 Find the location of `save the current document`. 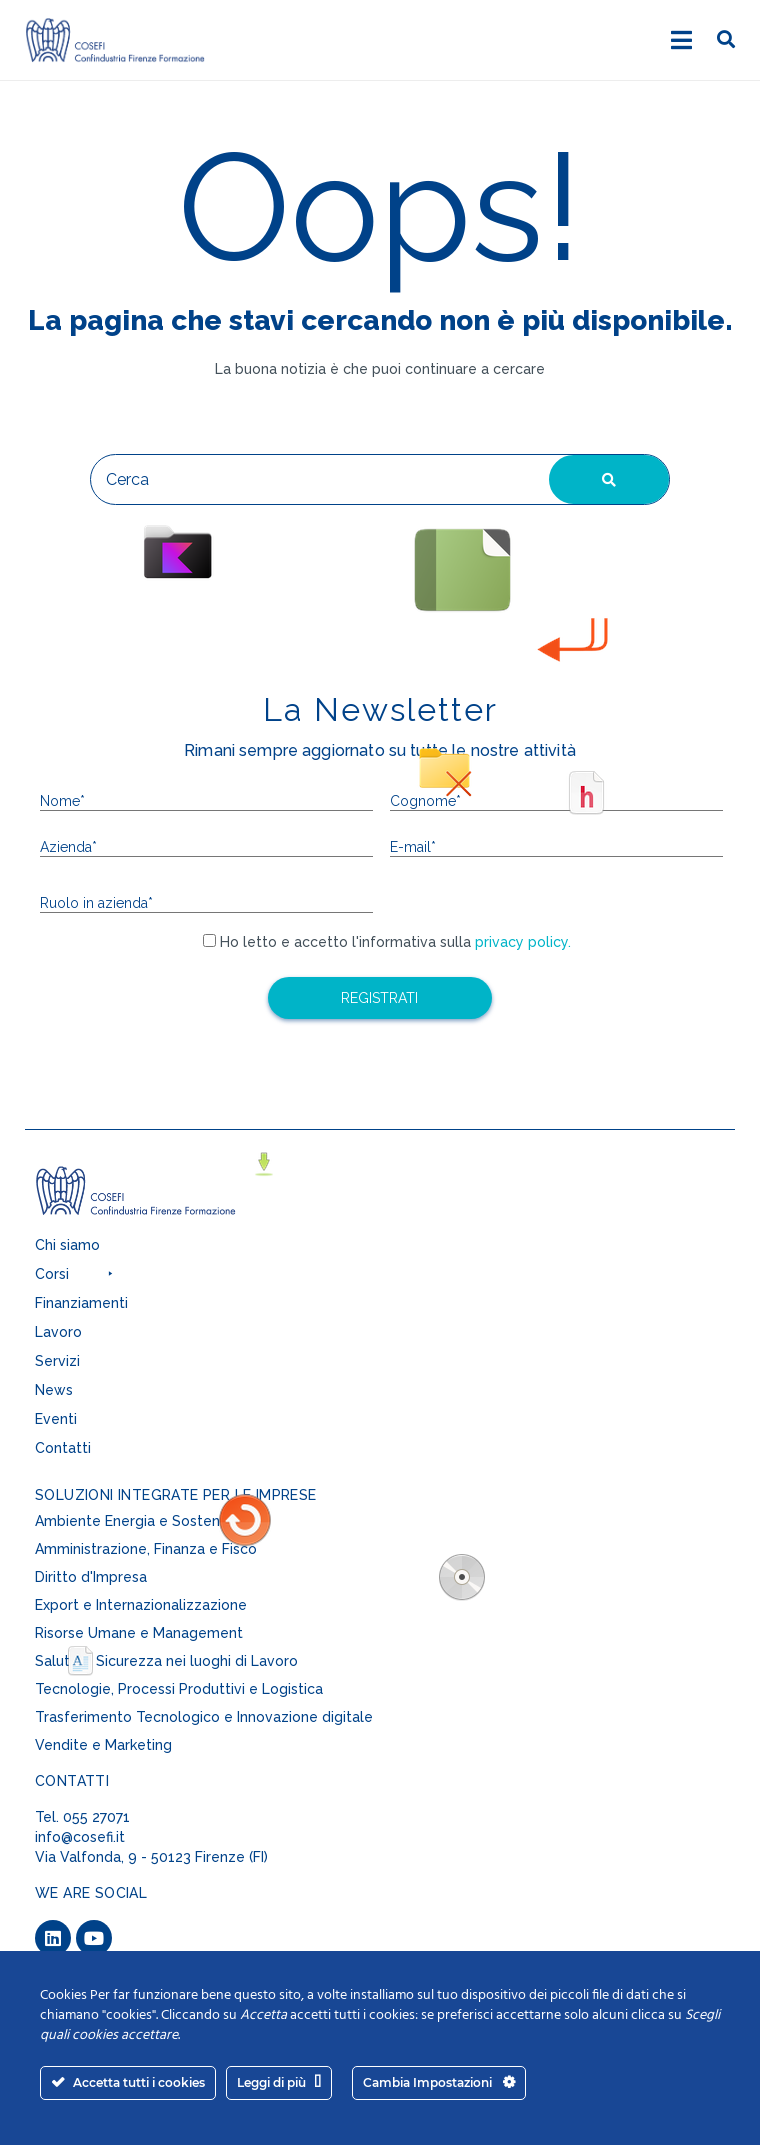

save the current document is located at coordinates (264, 1162).